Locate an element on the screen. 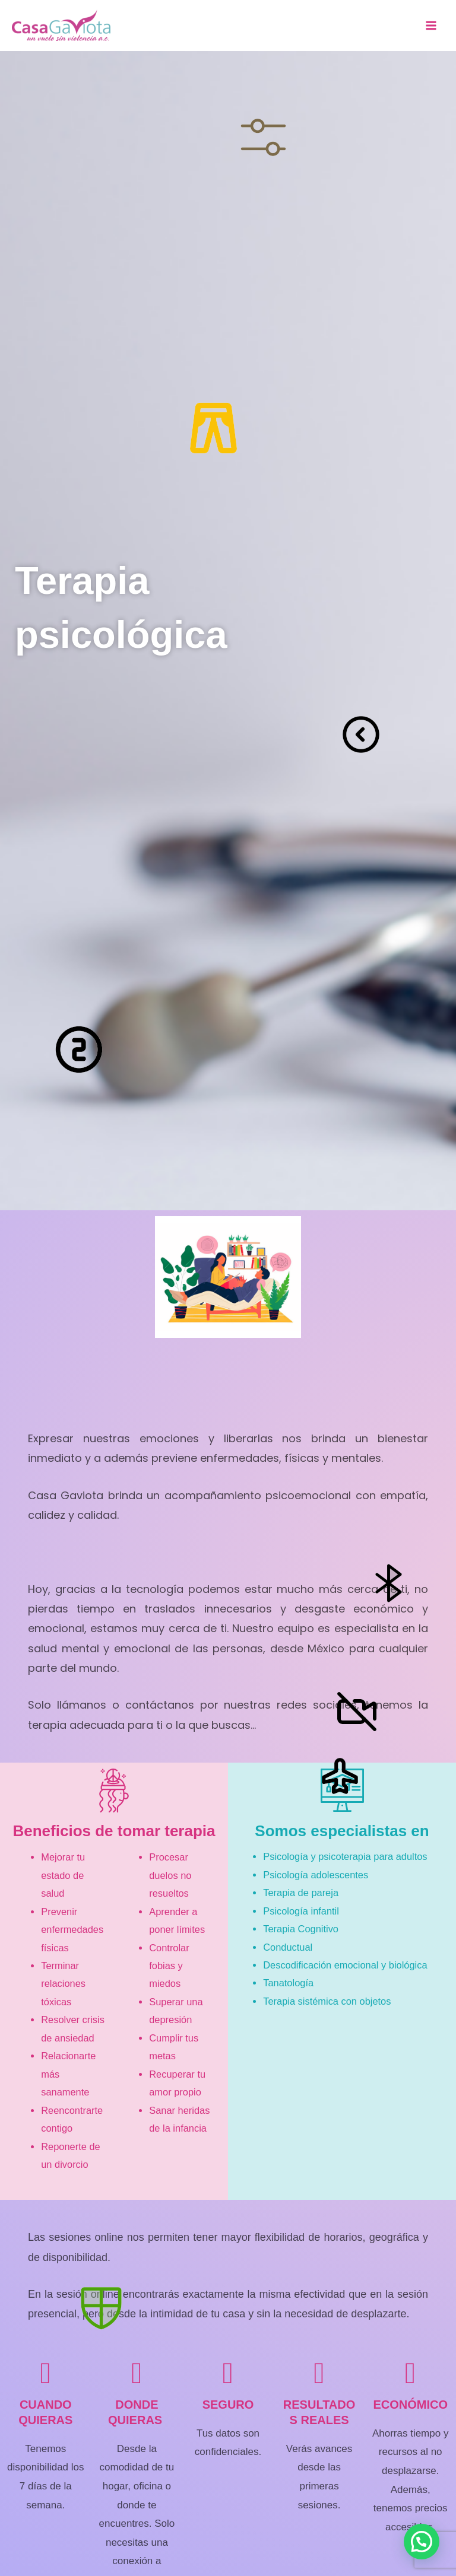  browse pants or bottoms category is located at coordinates (213, 428).